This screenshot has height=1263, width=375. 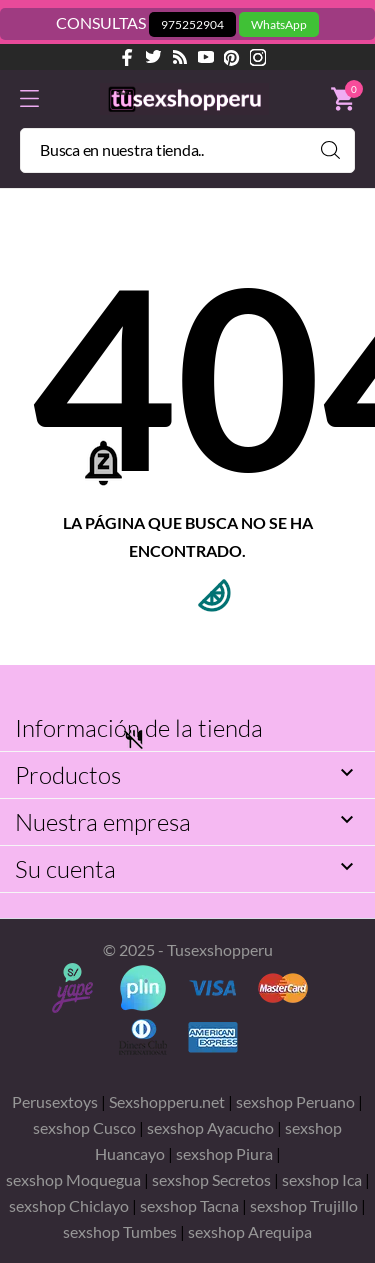 I want to click on notifications are currently snoozed, so click(x=103, y=462).